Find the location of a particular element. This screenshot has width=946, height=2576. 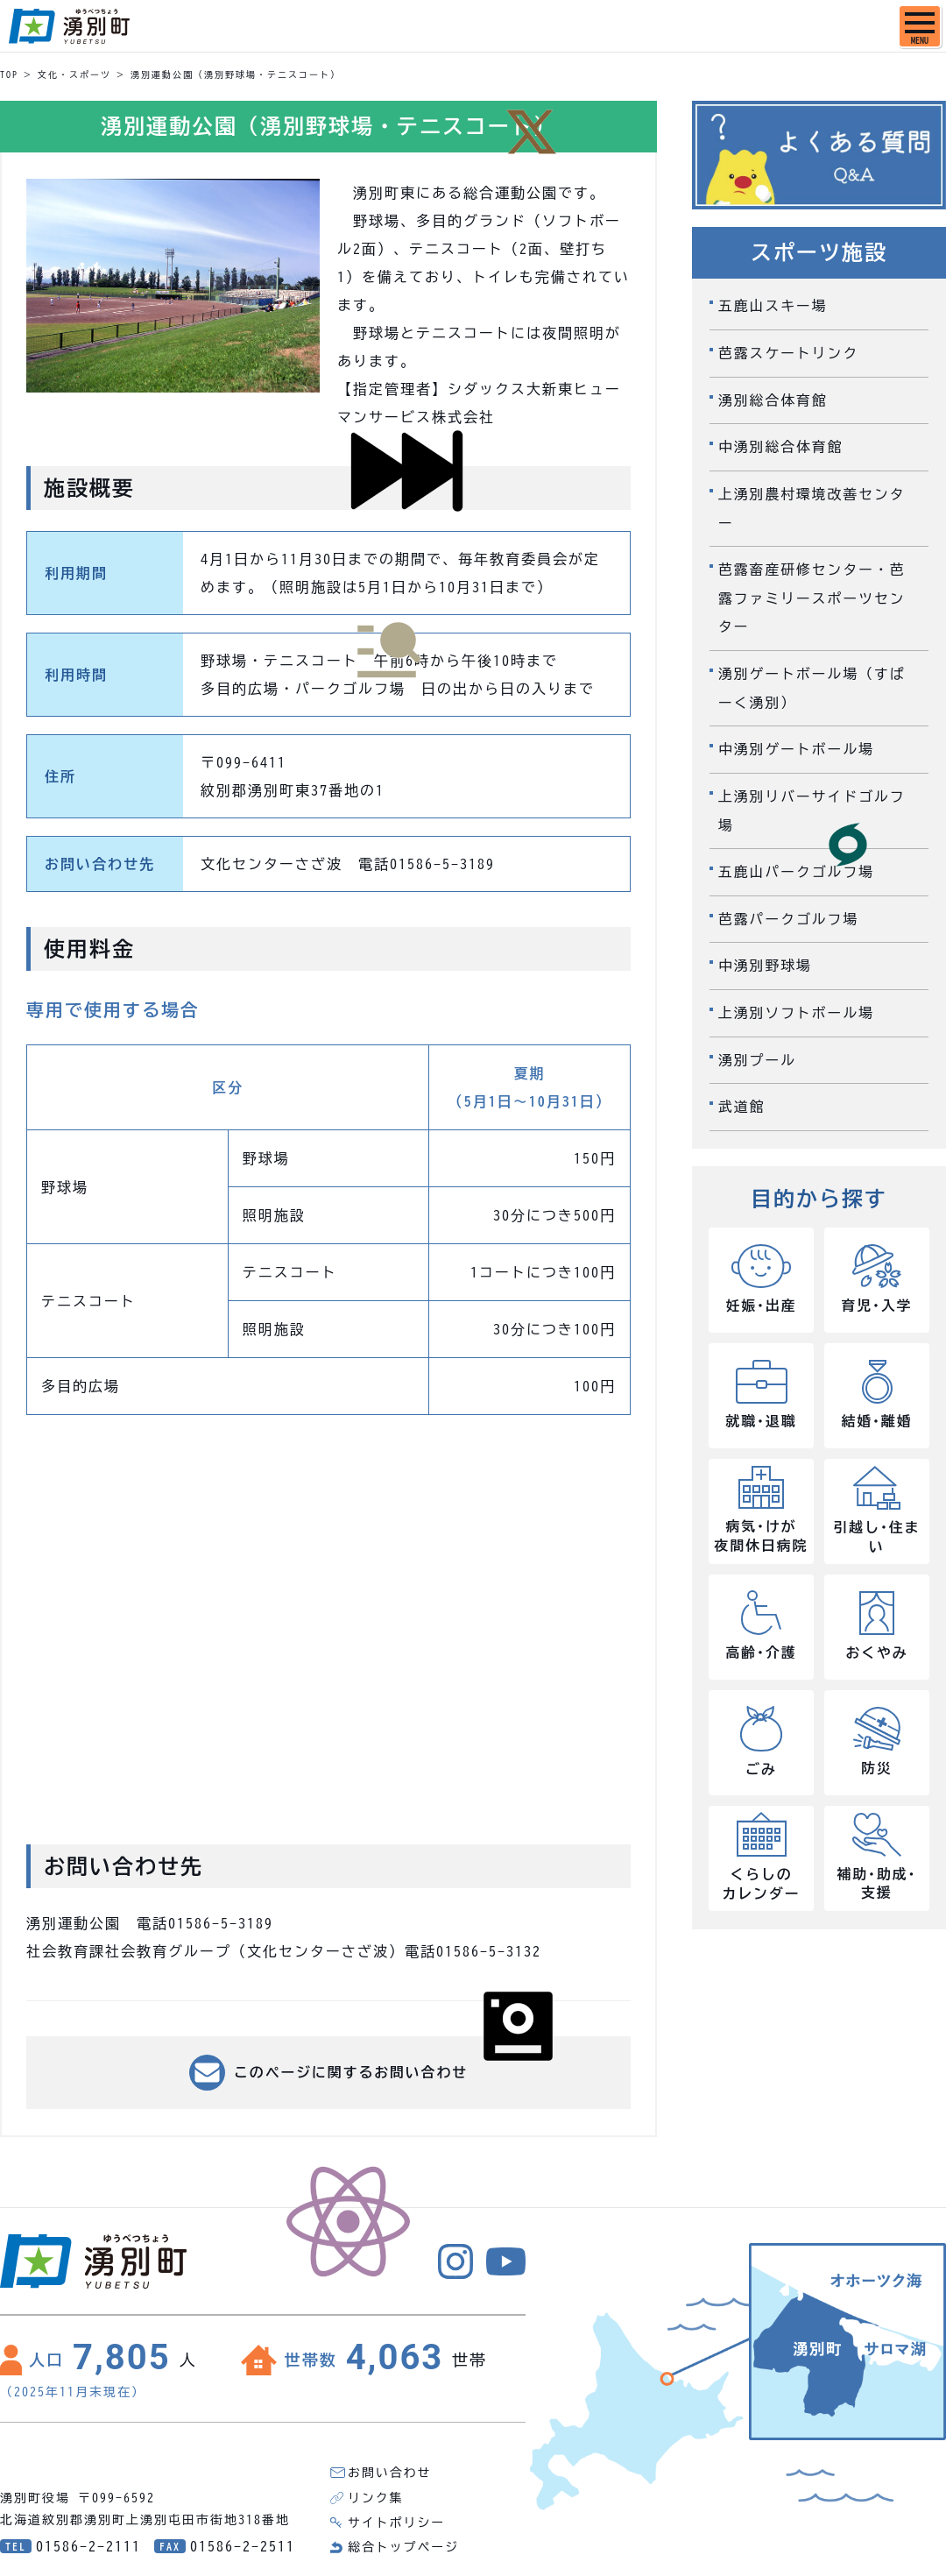

skip to the end of the track is located at coordinates (406, 471).